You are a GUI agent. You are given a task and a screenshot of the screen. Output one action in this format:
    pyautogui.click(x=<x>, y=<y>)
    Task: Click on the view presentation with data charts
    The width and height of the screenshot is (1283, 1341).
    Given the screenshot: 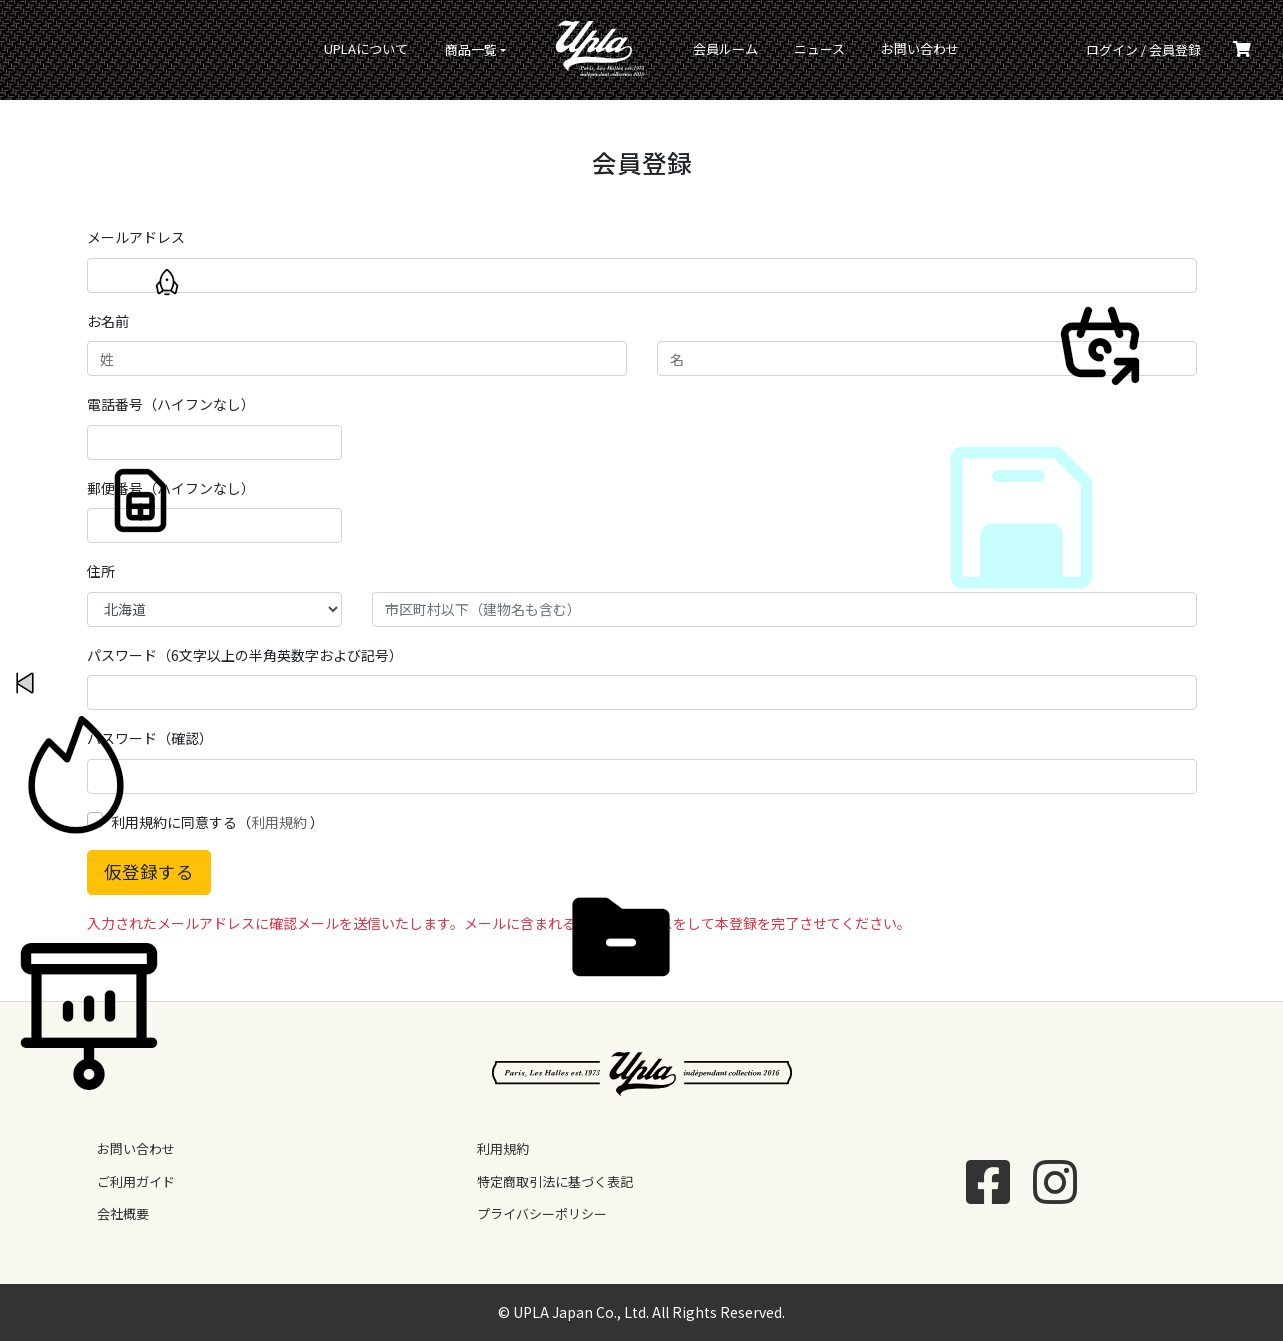 What is the action you would take?
    pyautogui.click(x=89, y=1006)
    